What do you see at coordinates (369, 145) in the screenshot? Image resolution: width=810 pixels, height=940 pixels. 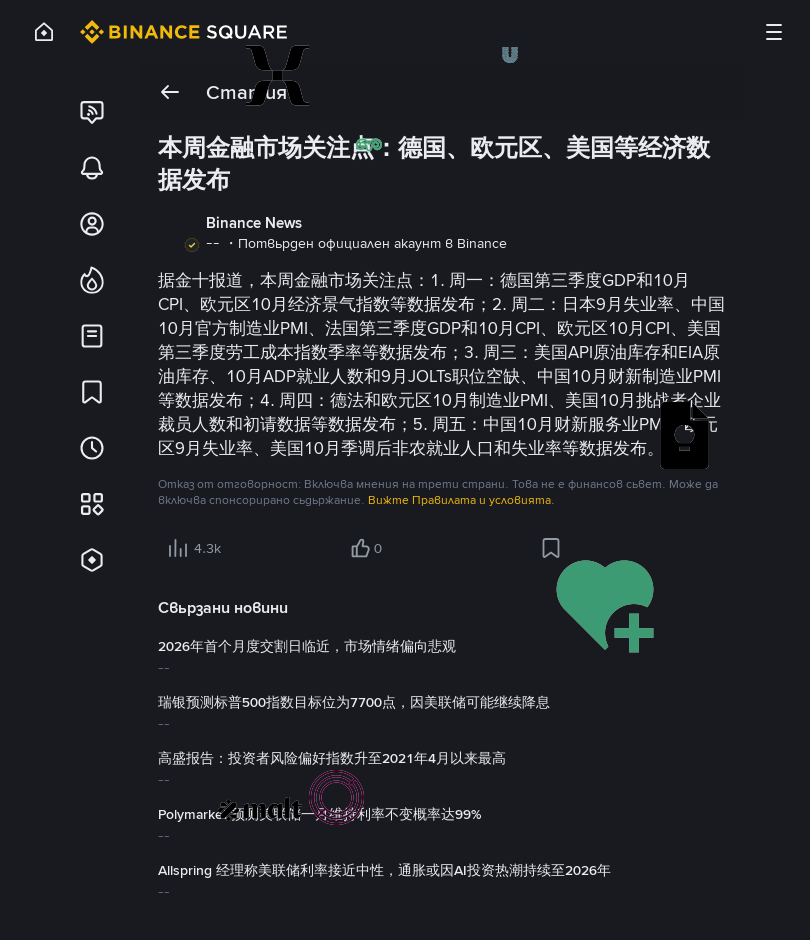 I see `koç holding company logo` at bounding box center [369, 145].